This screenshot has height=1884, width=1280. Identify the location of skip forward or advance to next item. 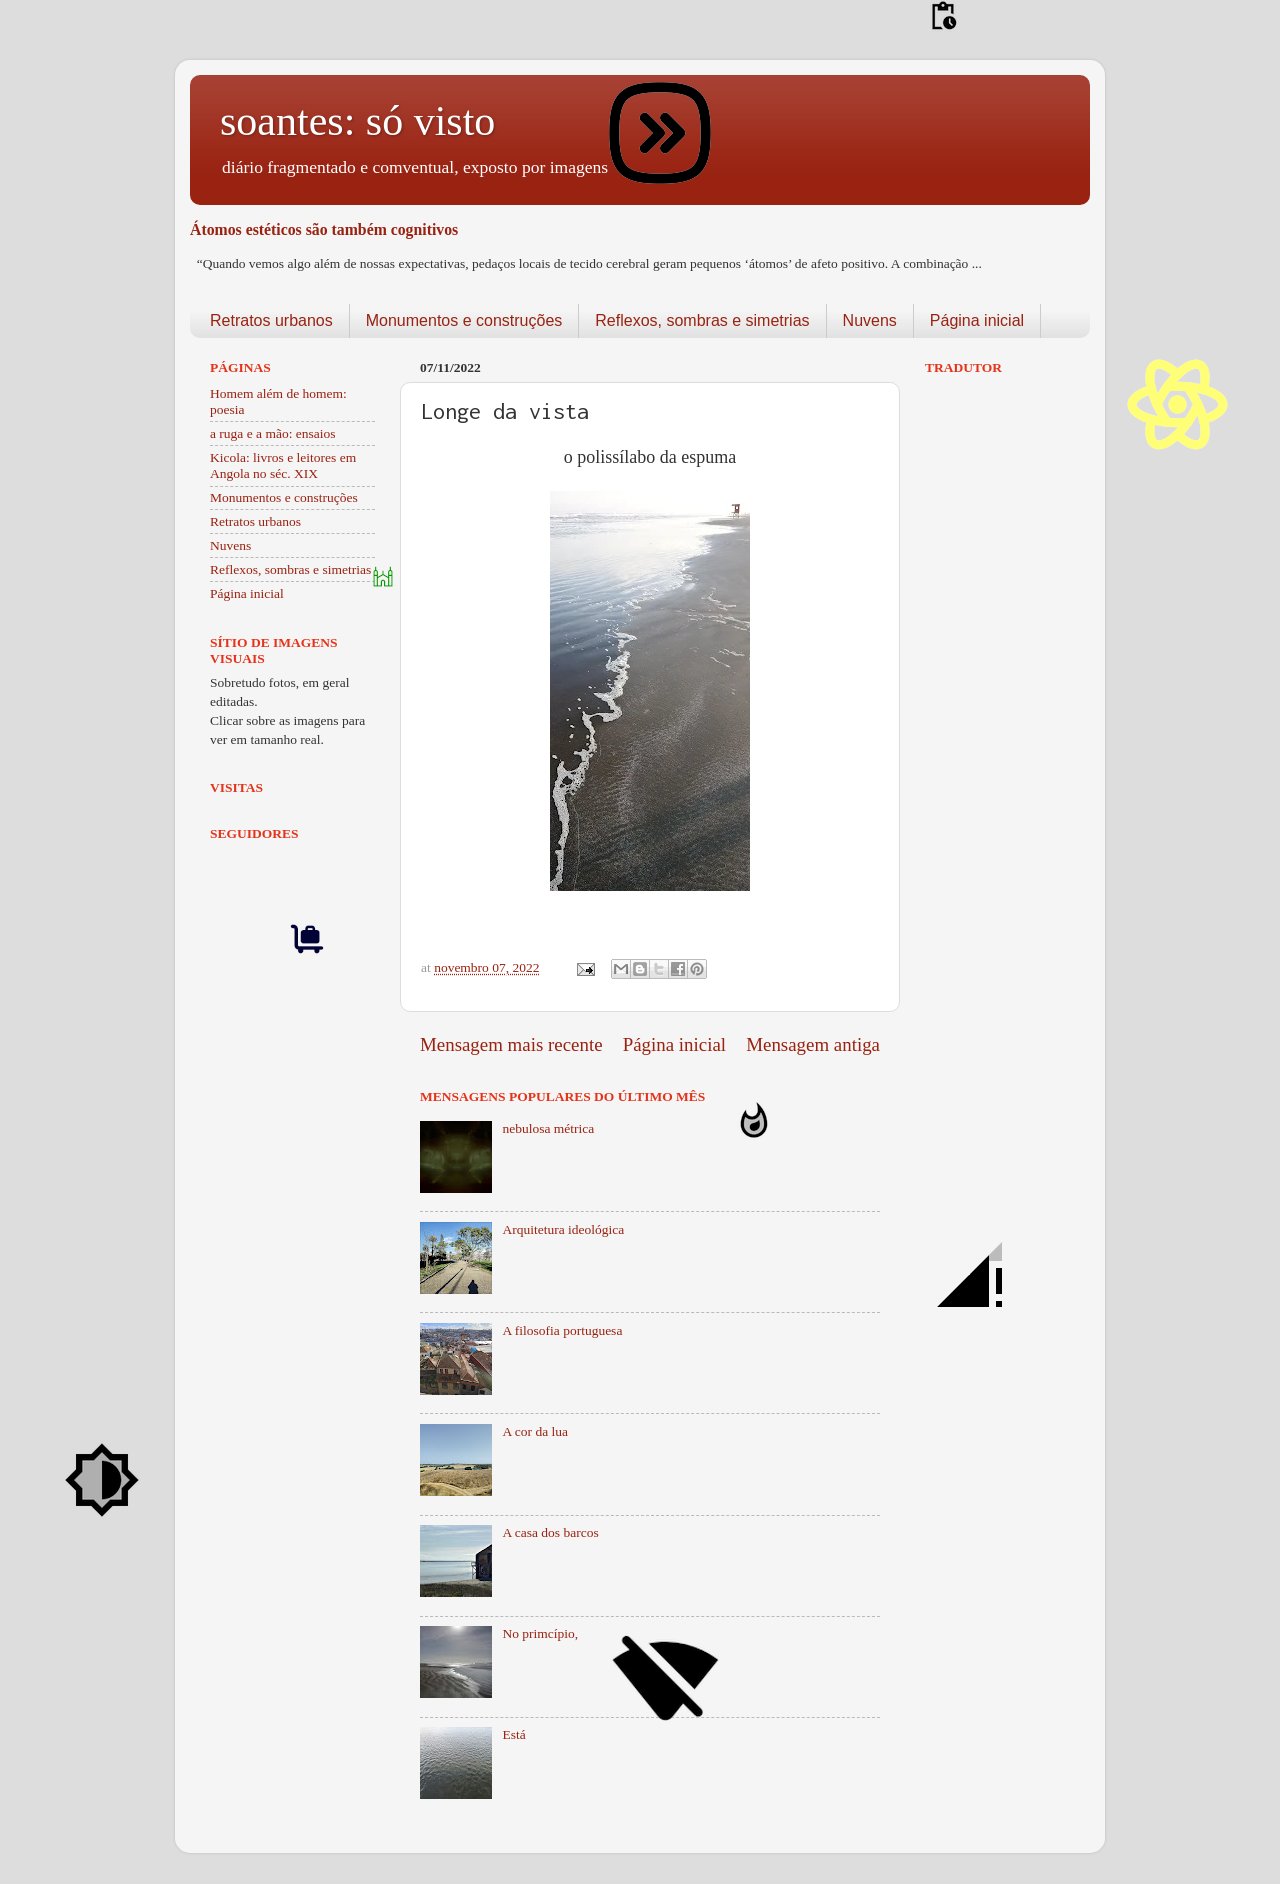
(660, 133).